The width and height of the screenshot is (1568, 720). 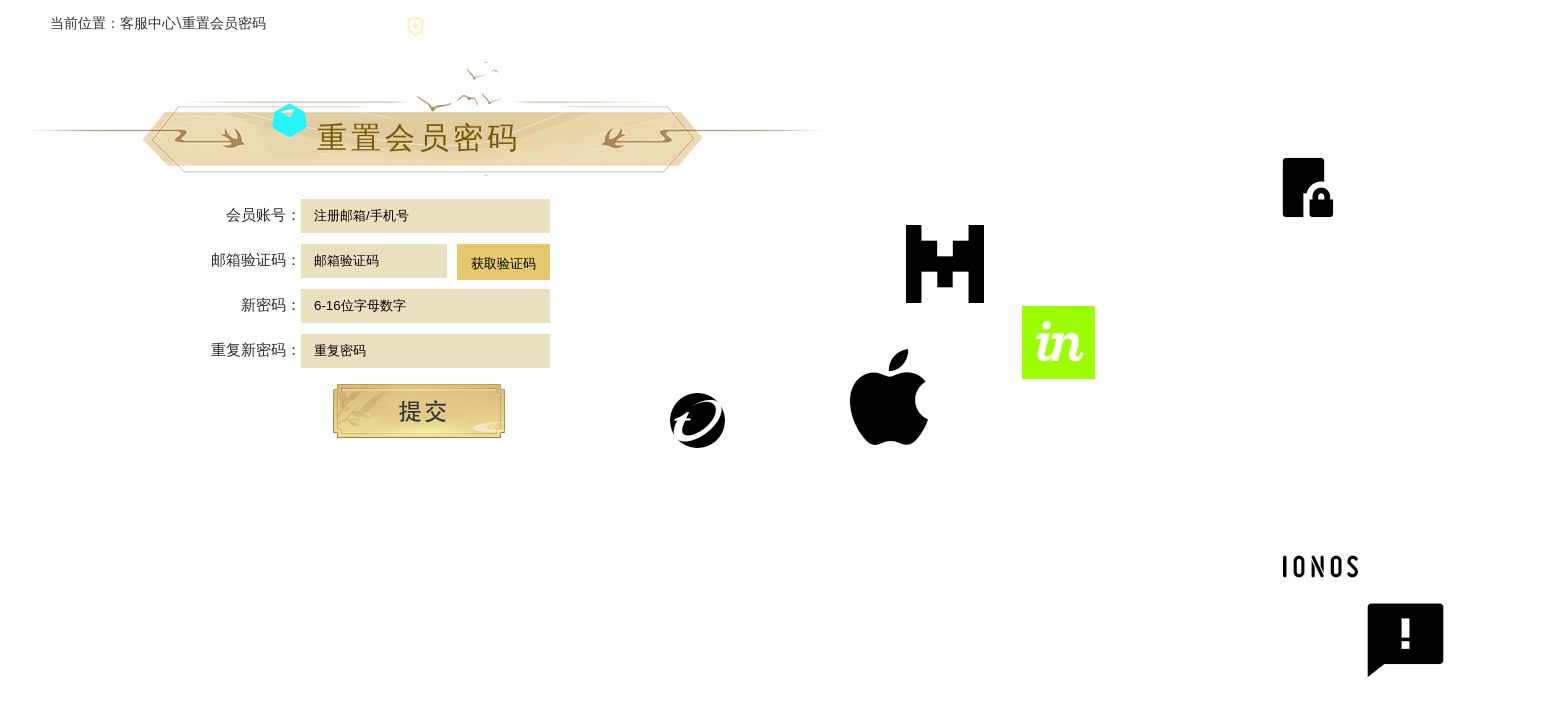 What do you see at coordinates (289, 120) in the screenshot?
I see `open RunKit node.js playground` at bounding box center [289, 120].